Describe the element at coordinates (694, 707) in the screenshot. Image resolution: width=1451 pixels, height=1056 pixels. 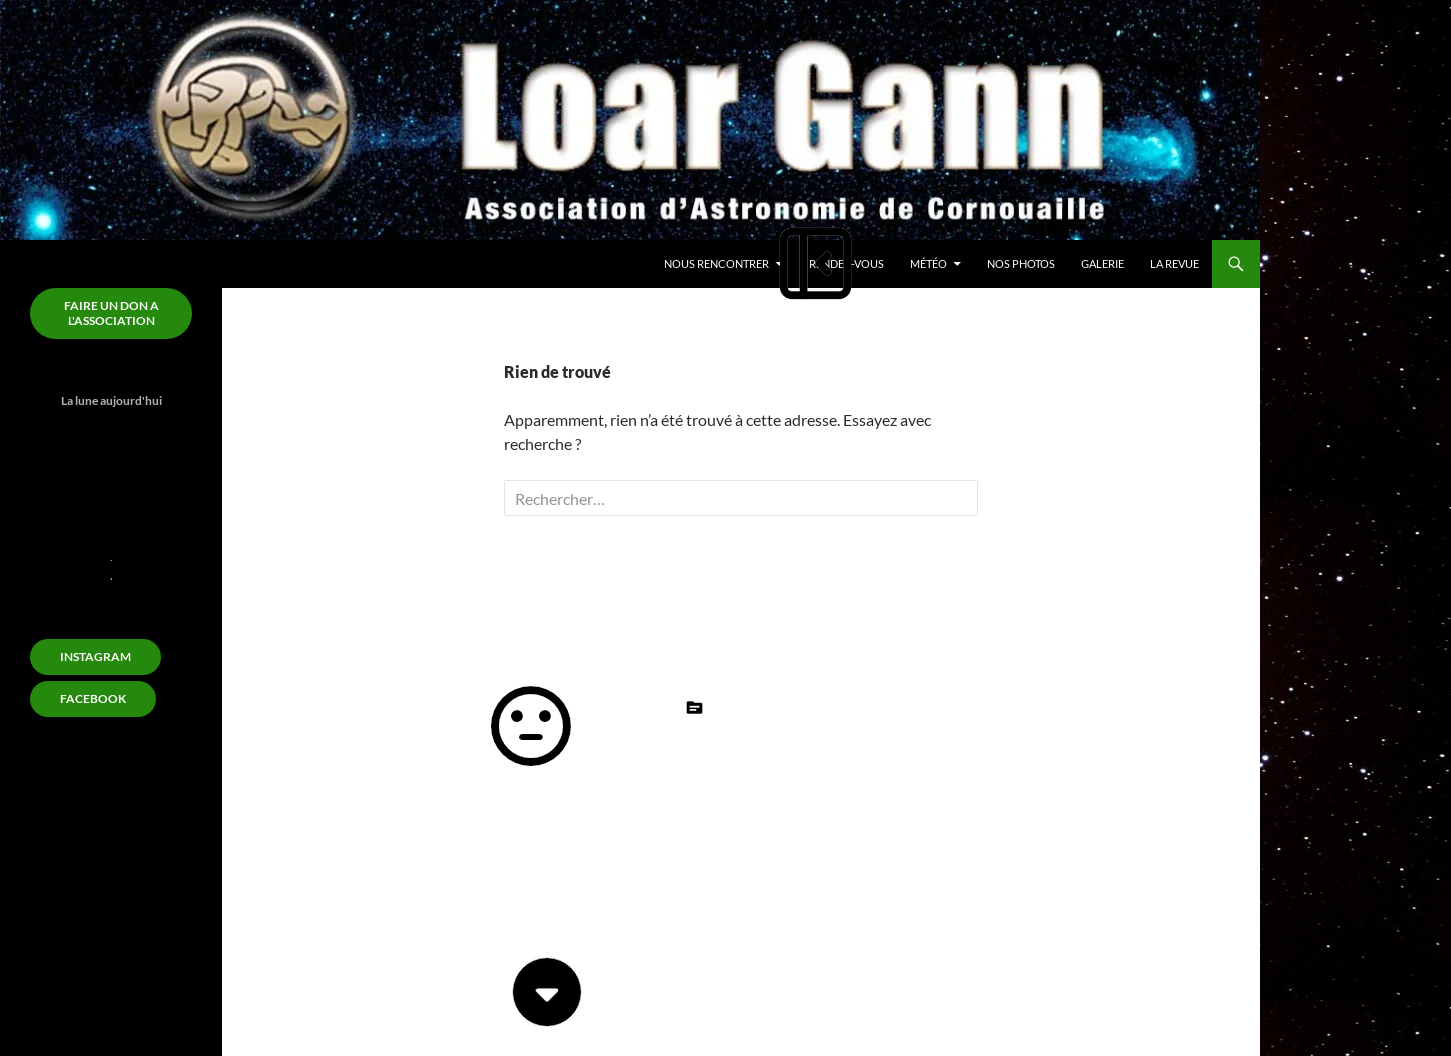
I see `access source files or documents` at that location.